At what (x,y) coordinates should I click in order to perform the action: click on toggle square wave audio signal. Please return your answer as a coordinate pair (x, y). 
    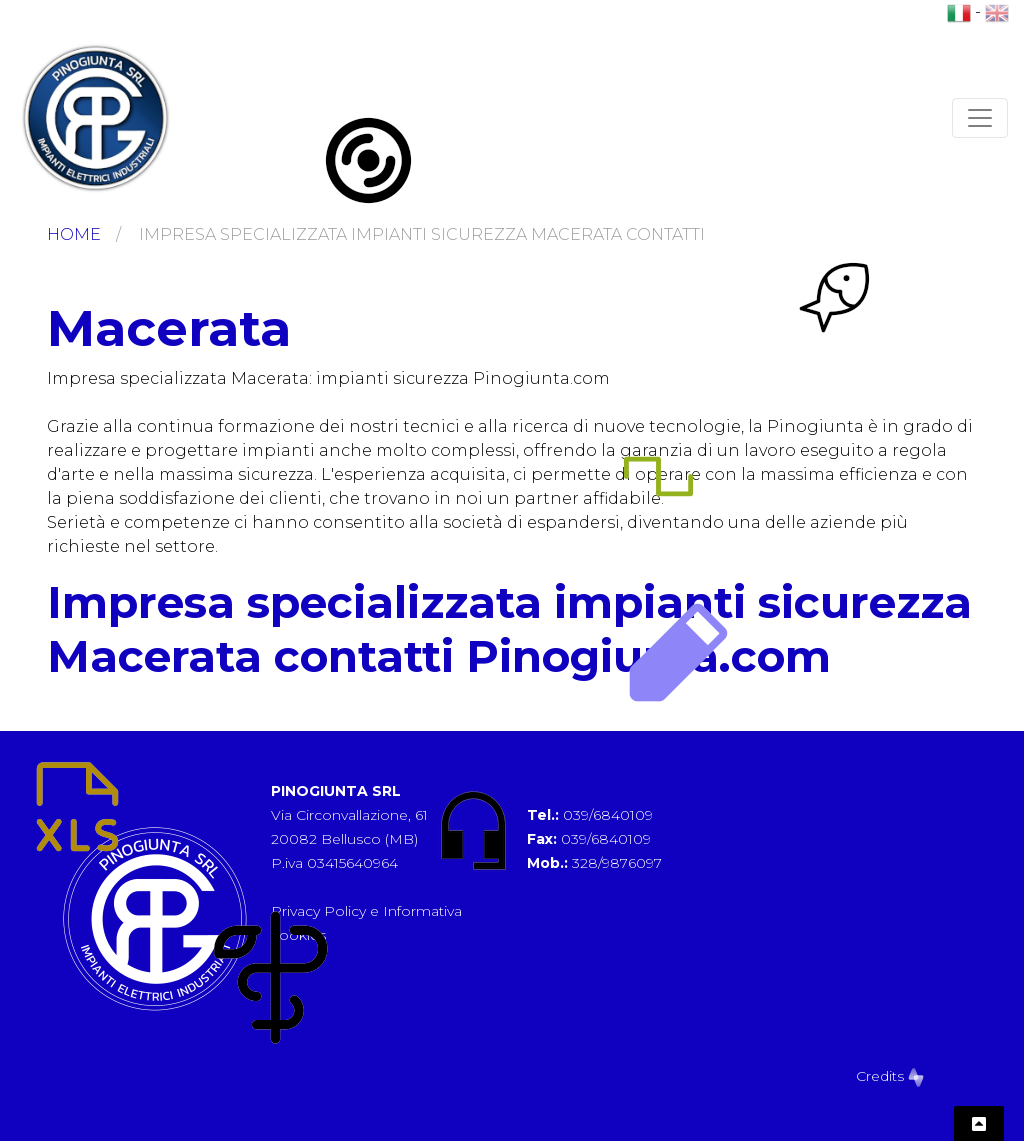
    Looking at the image, I should click on (658, 476).